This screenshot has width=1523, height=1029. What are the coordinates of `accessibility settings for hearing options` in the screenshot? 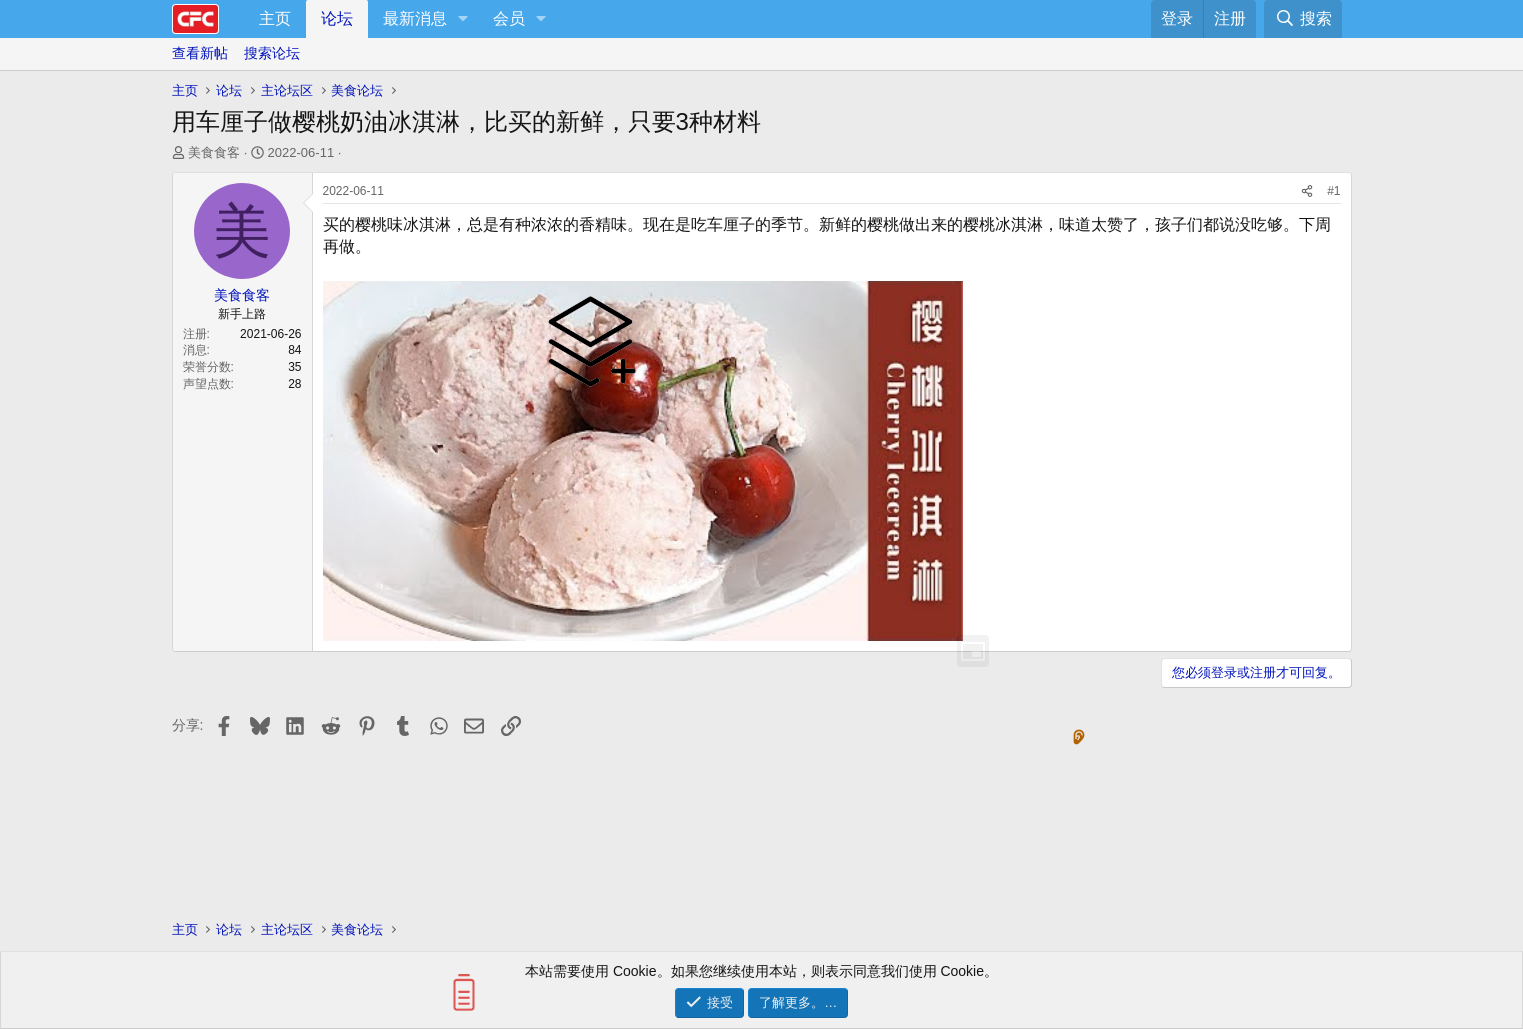 It's located at (1079, 737).